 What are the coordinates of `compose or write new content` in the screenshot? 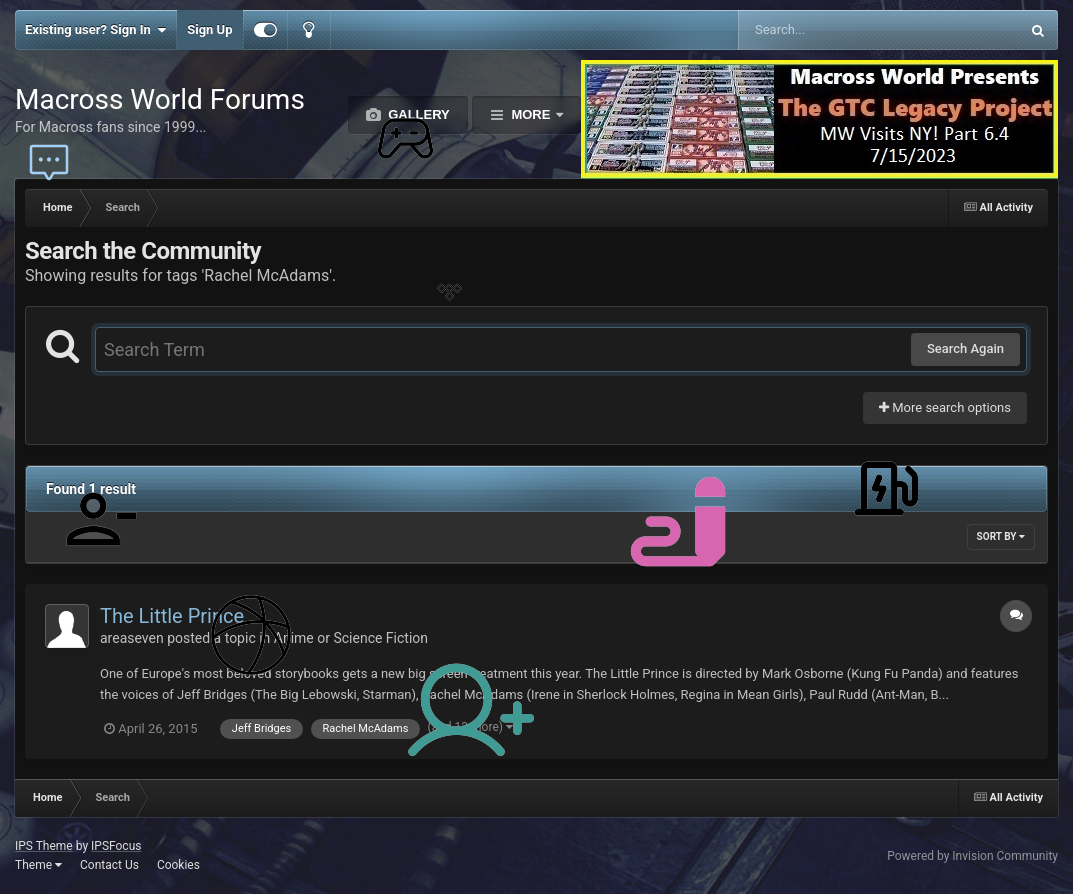 It's located at (680, 526).